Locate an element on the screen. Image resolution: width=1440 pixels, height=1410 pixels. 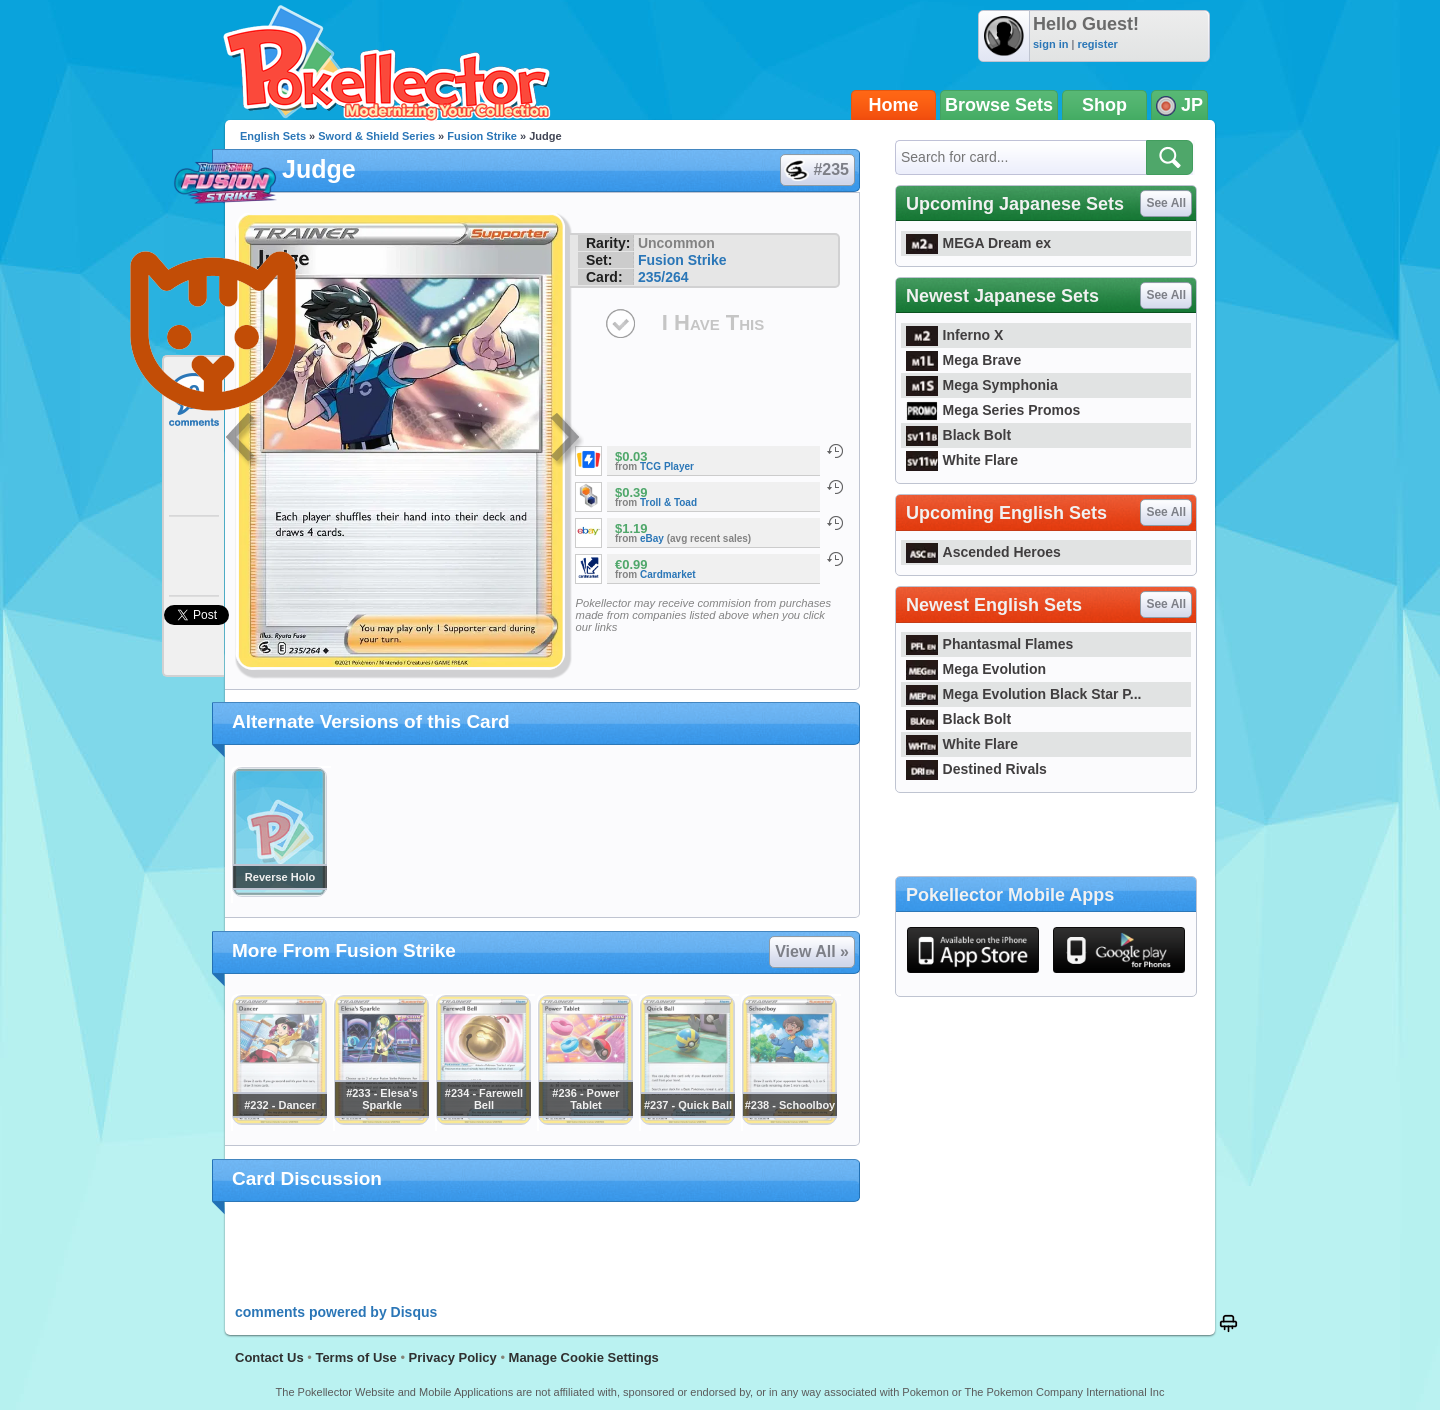
shred or permanently delete a document is located at coordinates (1228, 1323).